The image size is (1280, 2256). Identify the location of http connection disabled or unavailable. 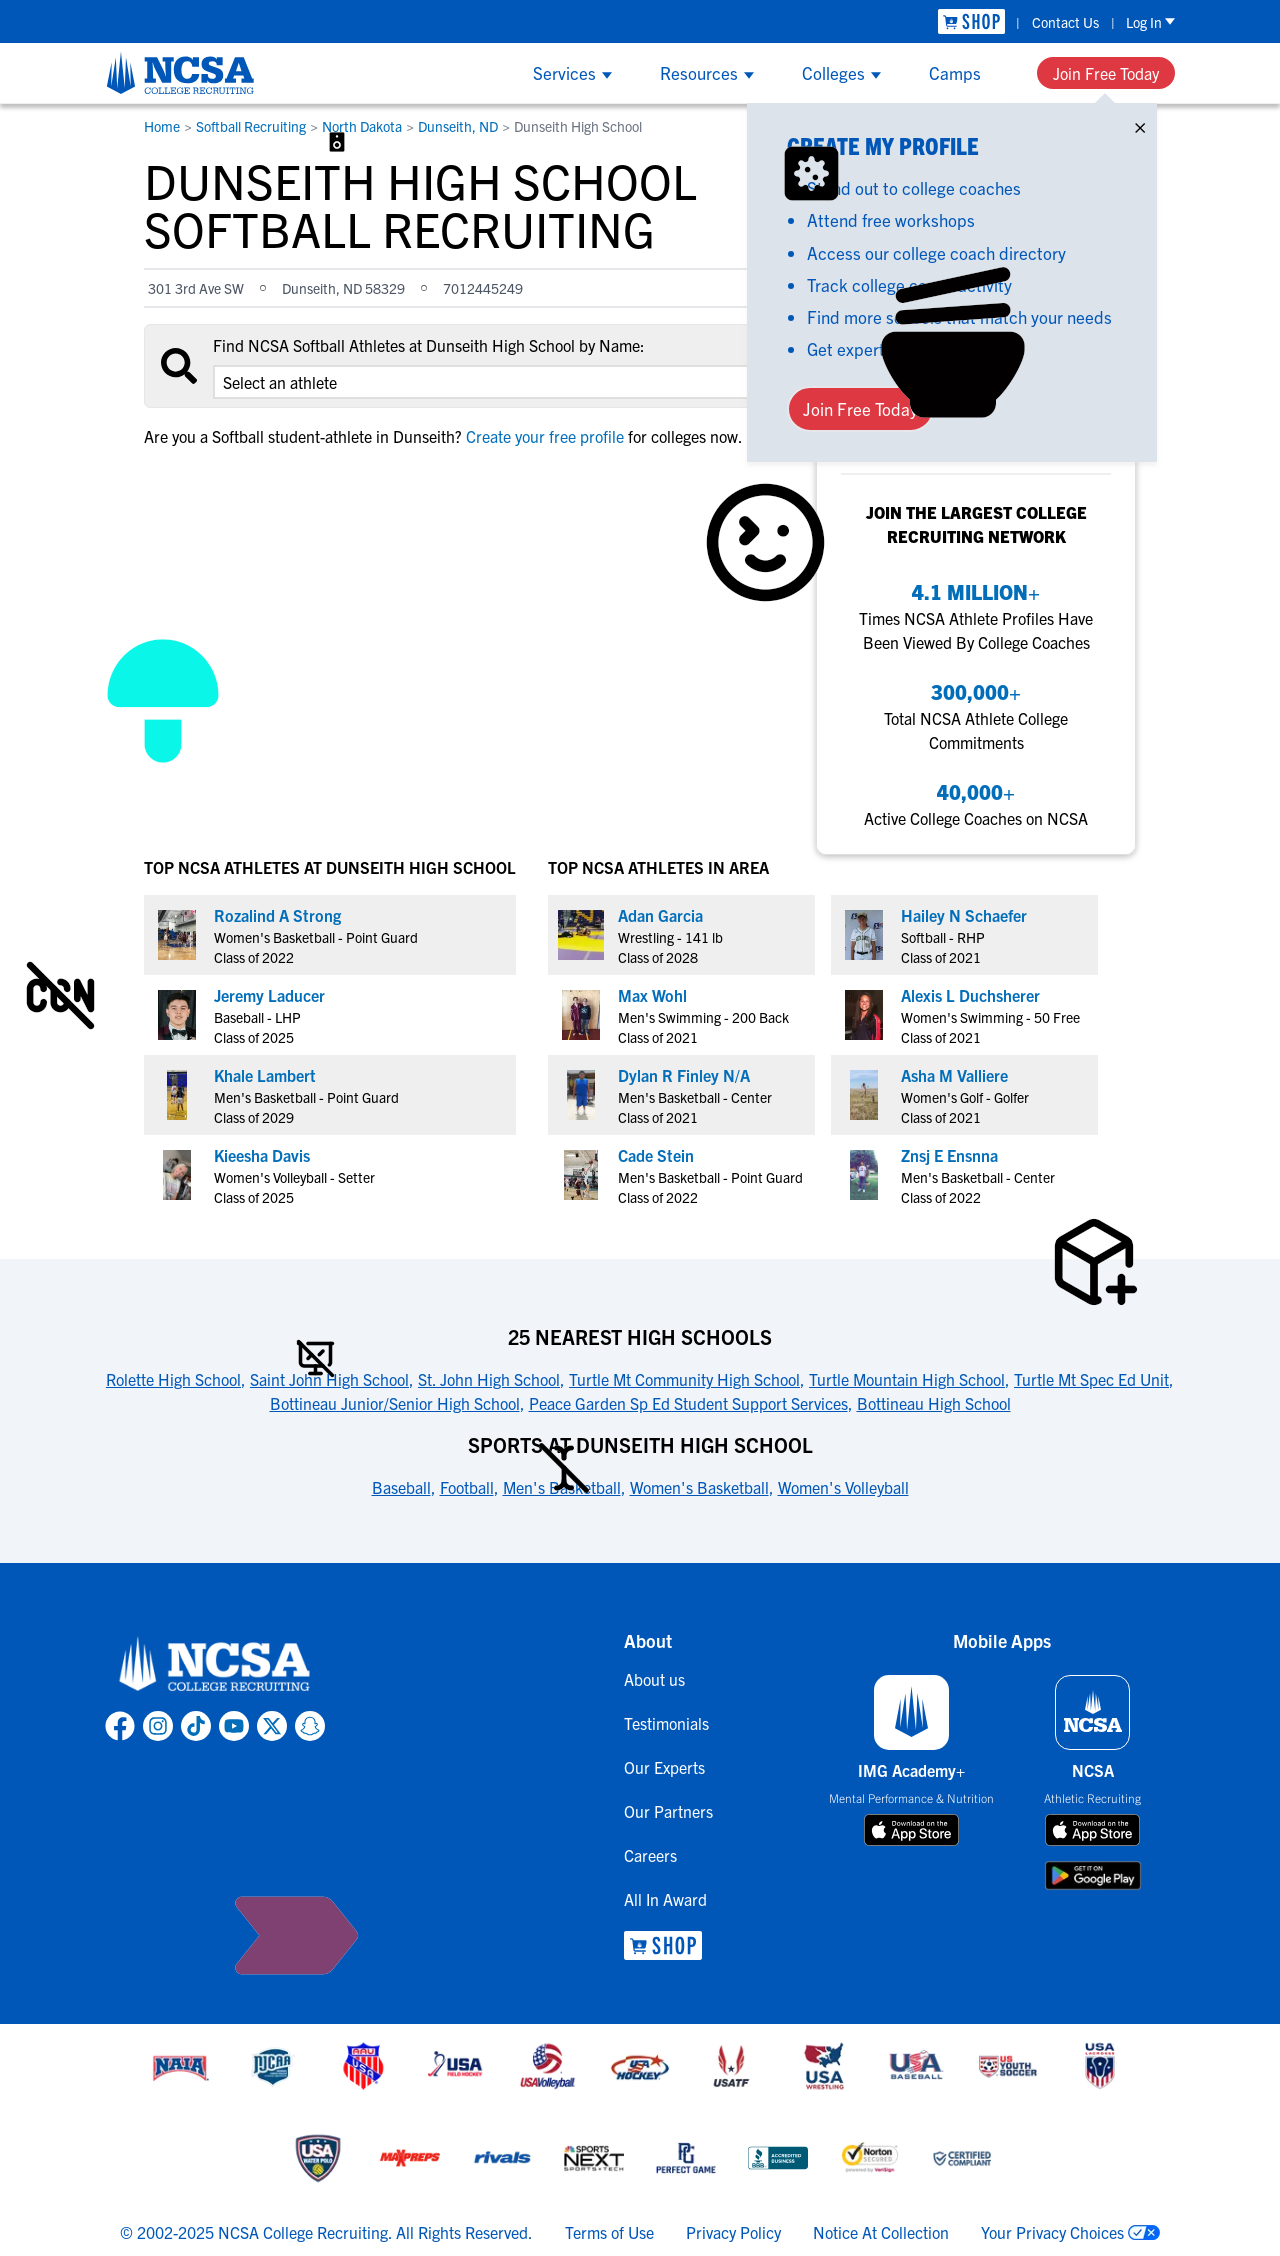
(60, 995).